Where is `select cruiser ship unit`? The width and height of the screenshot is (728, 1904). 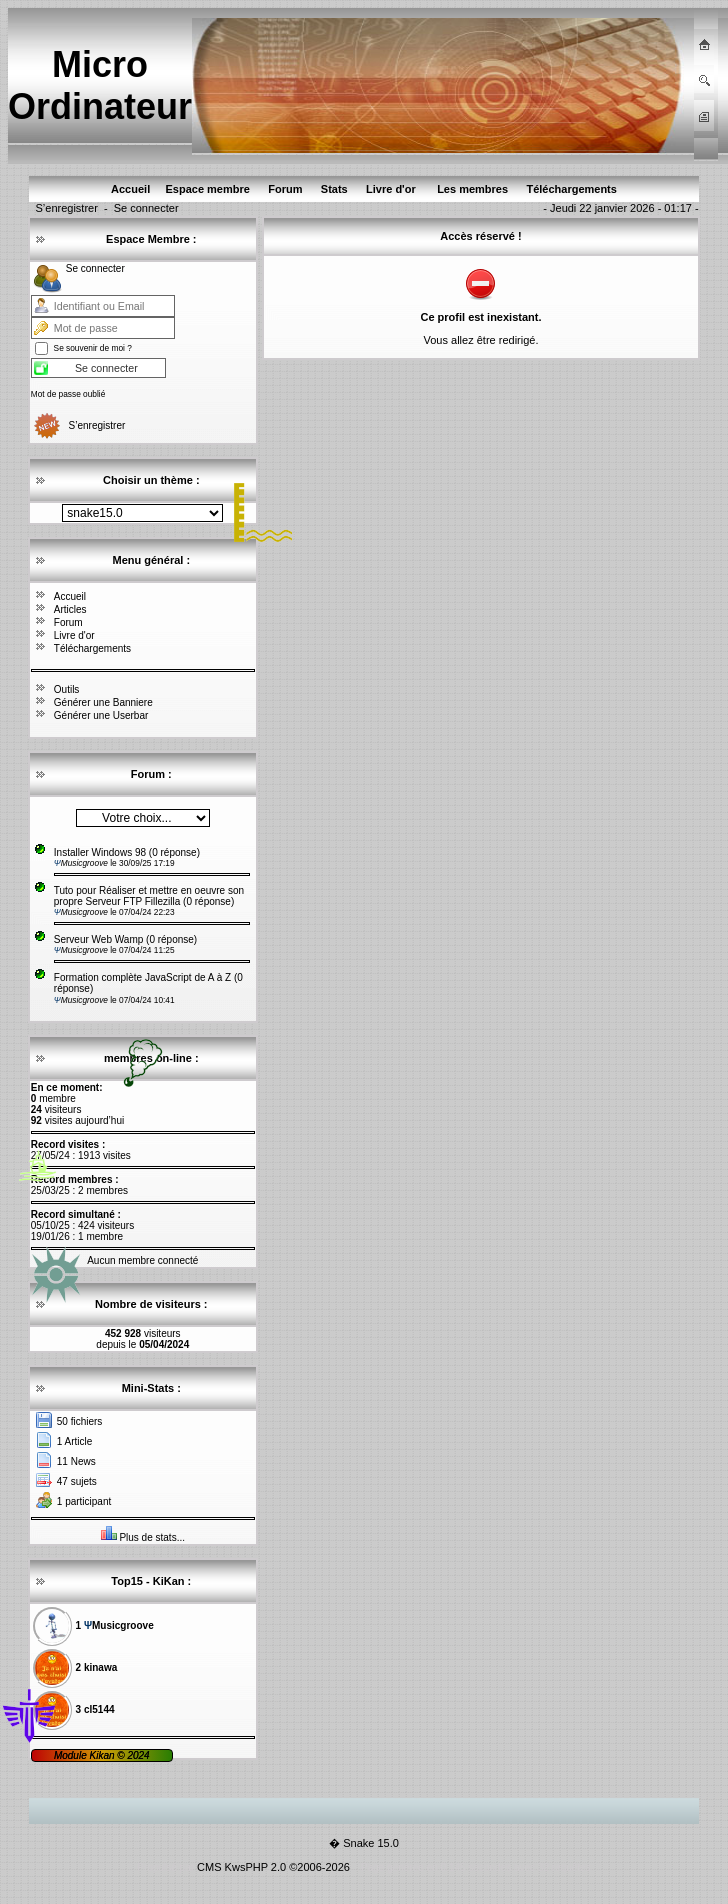
select cruiser ship unit is located at coordinates (38, 1165).